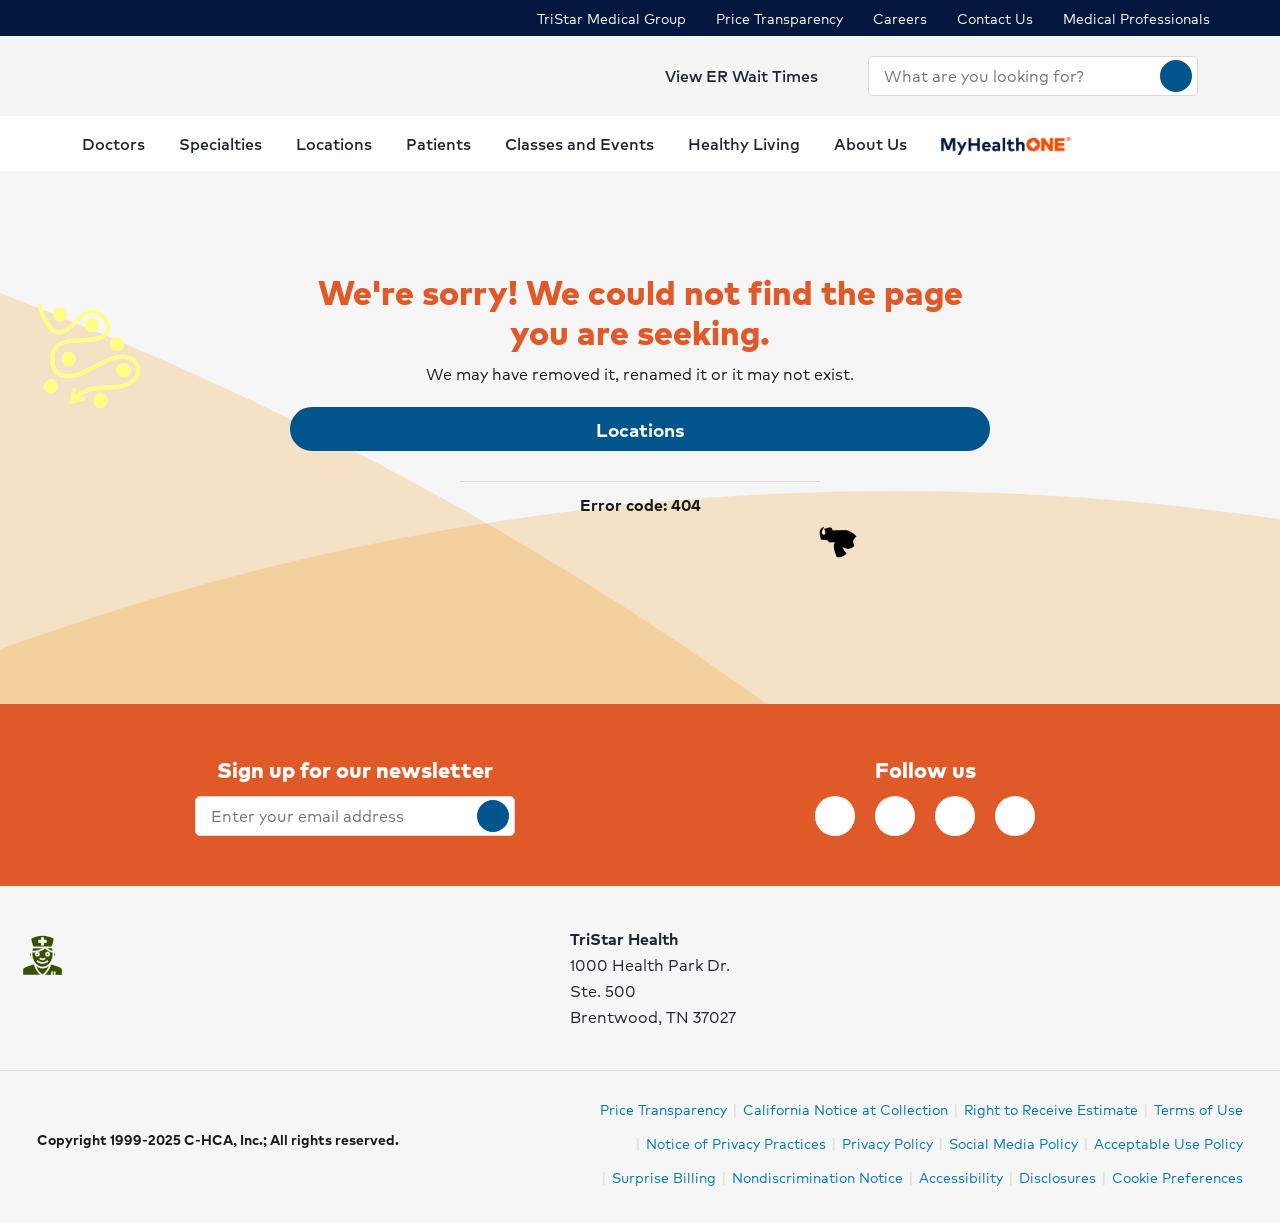  I want to click on select venezuela as your country or region, so click(838, 542).